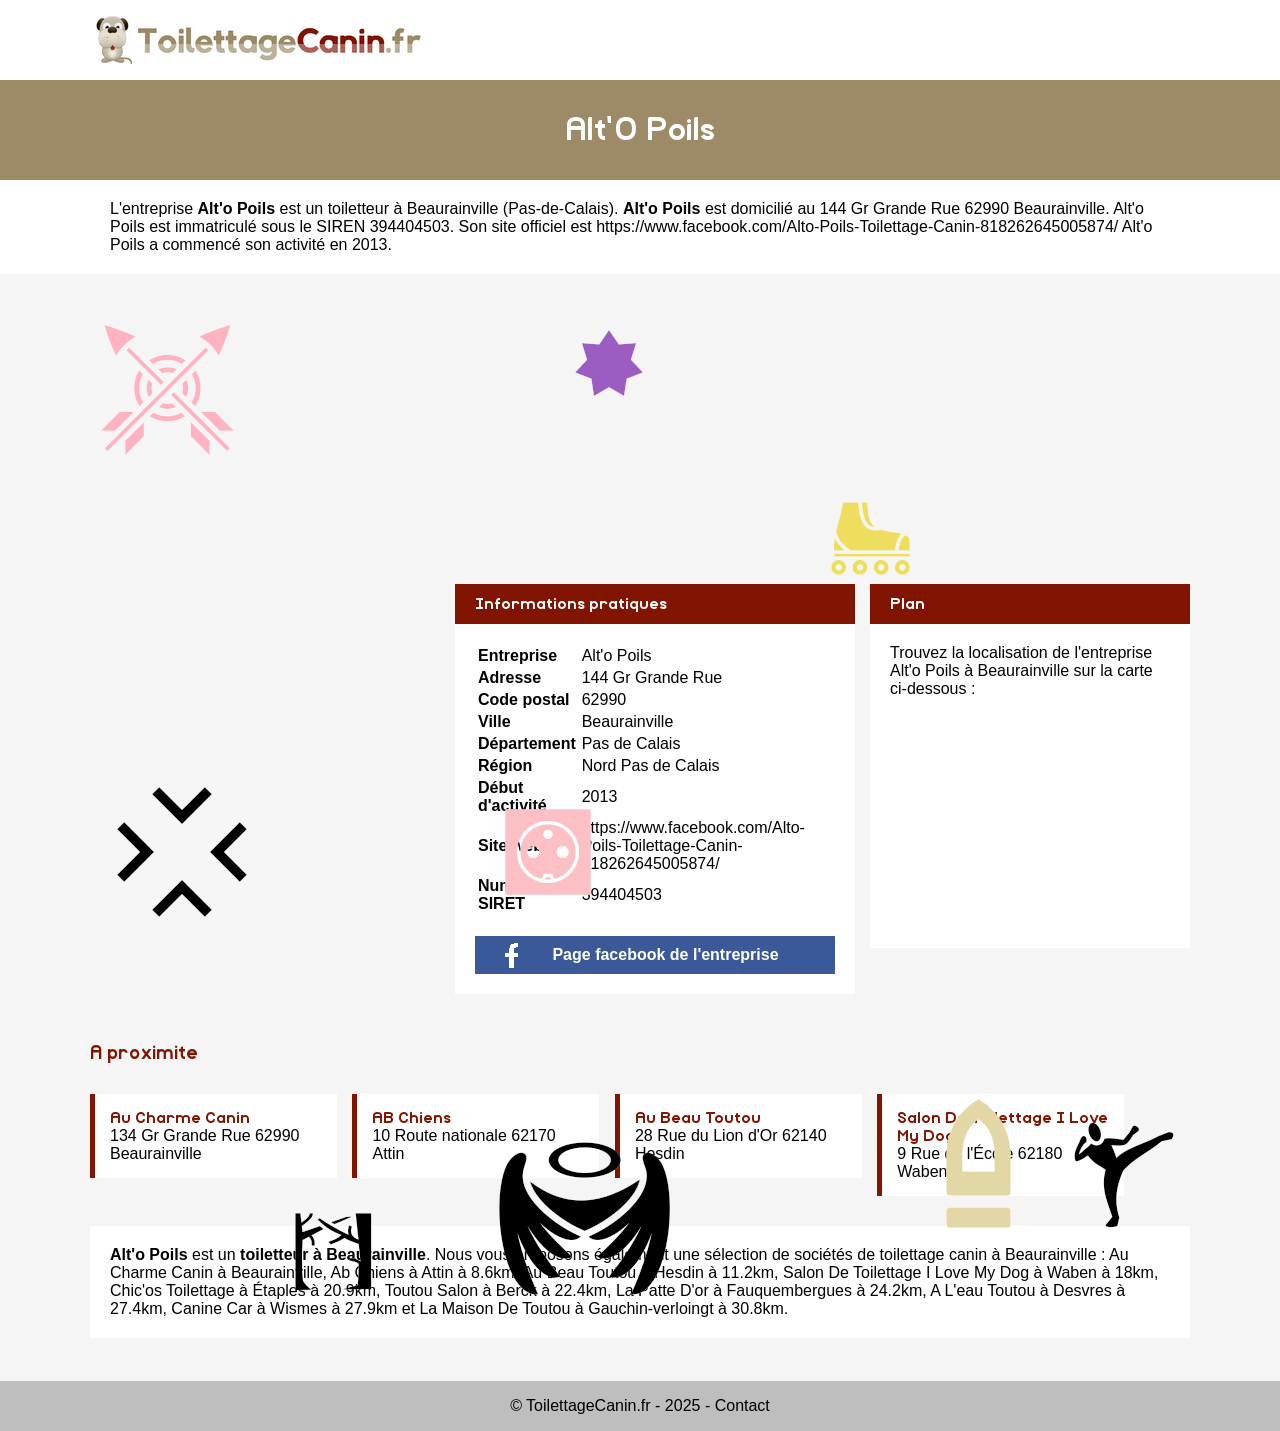  Describe the element at coordinates (583, 1225) in the screenshot. I see `select angel costume or outfit` at that location.